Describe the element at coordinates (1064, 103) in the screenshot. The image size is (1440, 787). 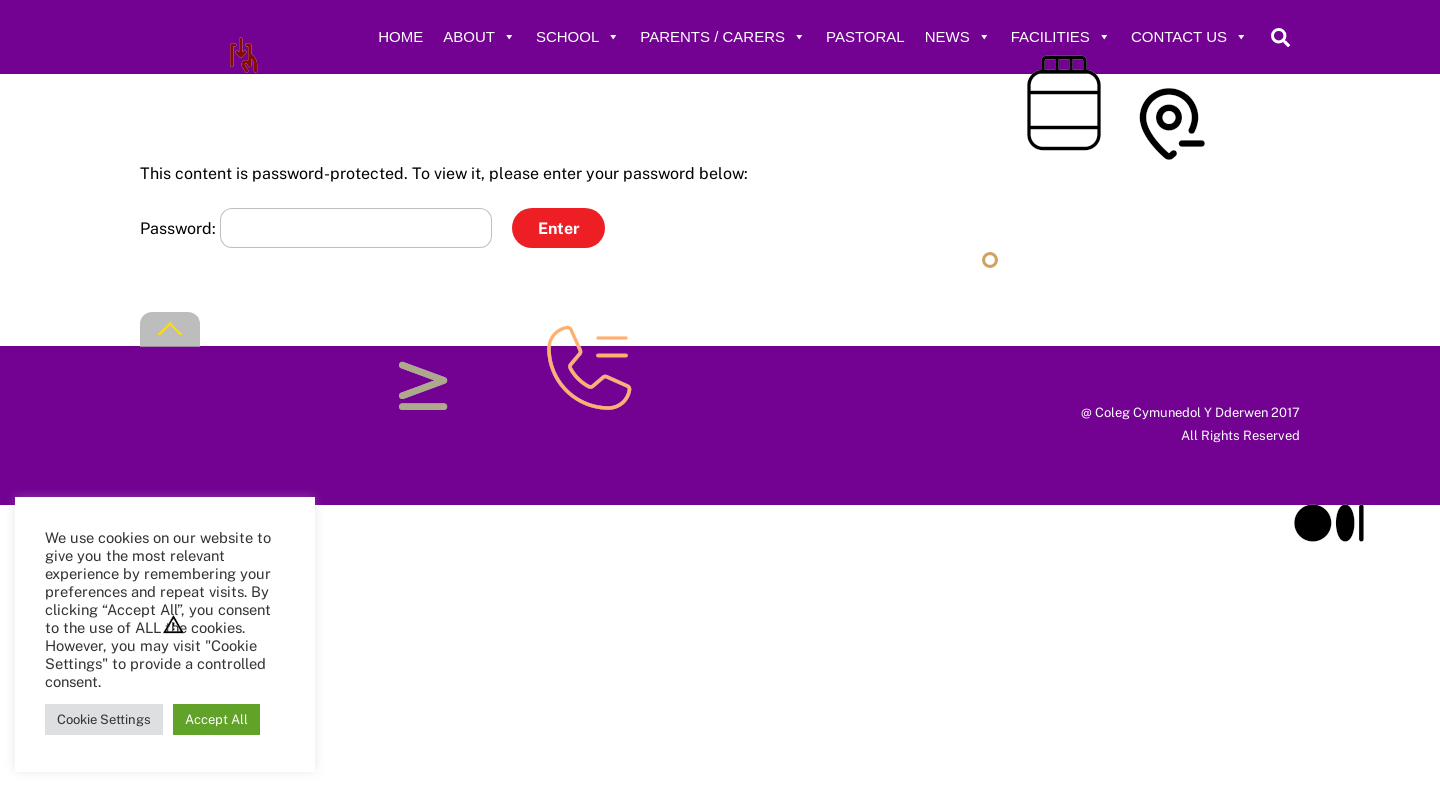
I see `view or manage stored items` at that location.